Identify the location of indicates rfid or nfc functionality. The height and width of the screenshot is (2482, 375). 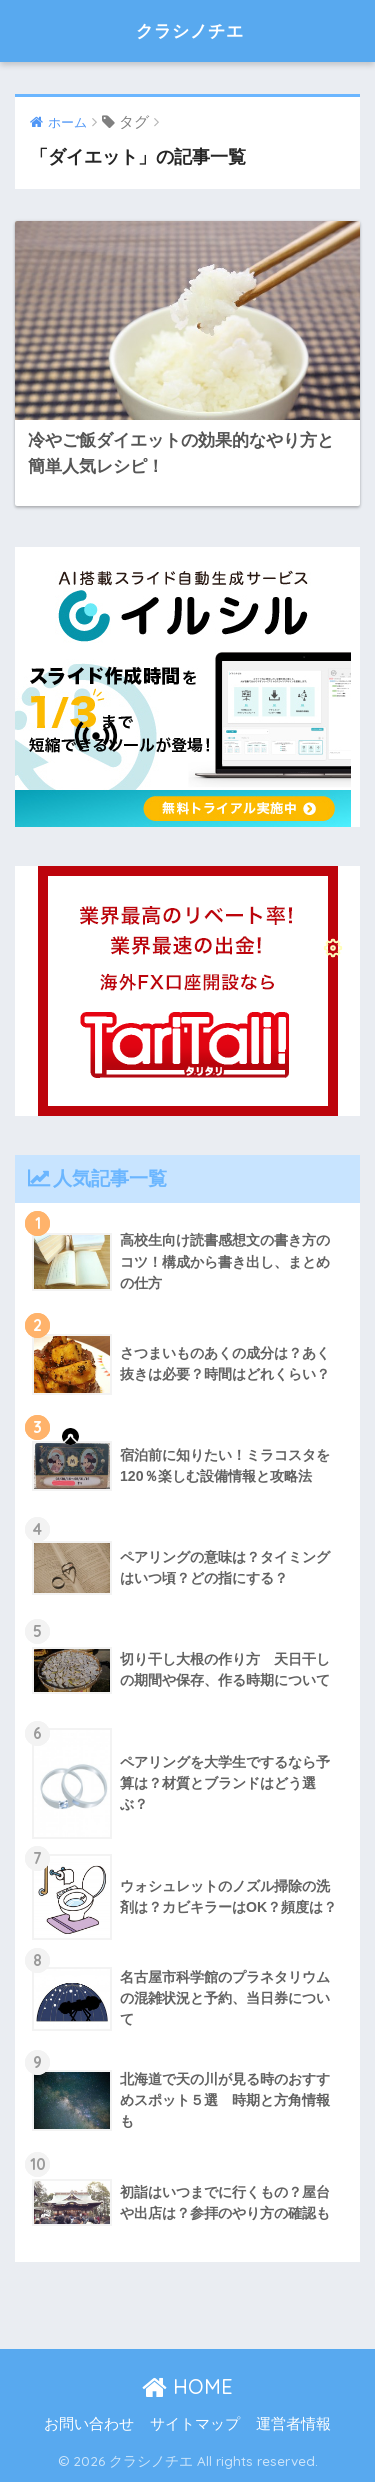
(96, 736).